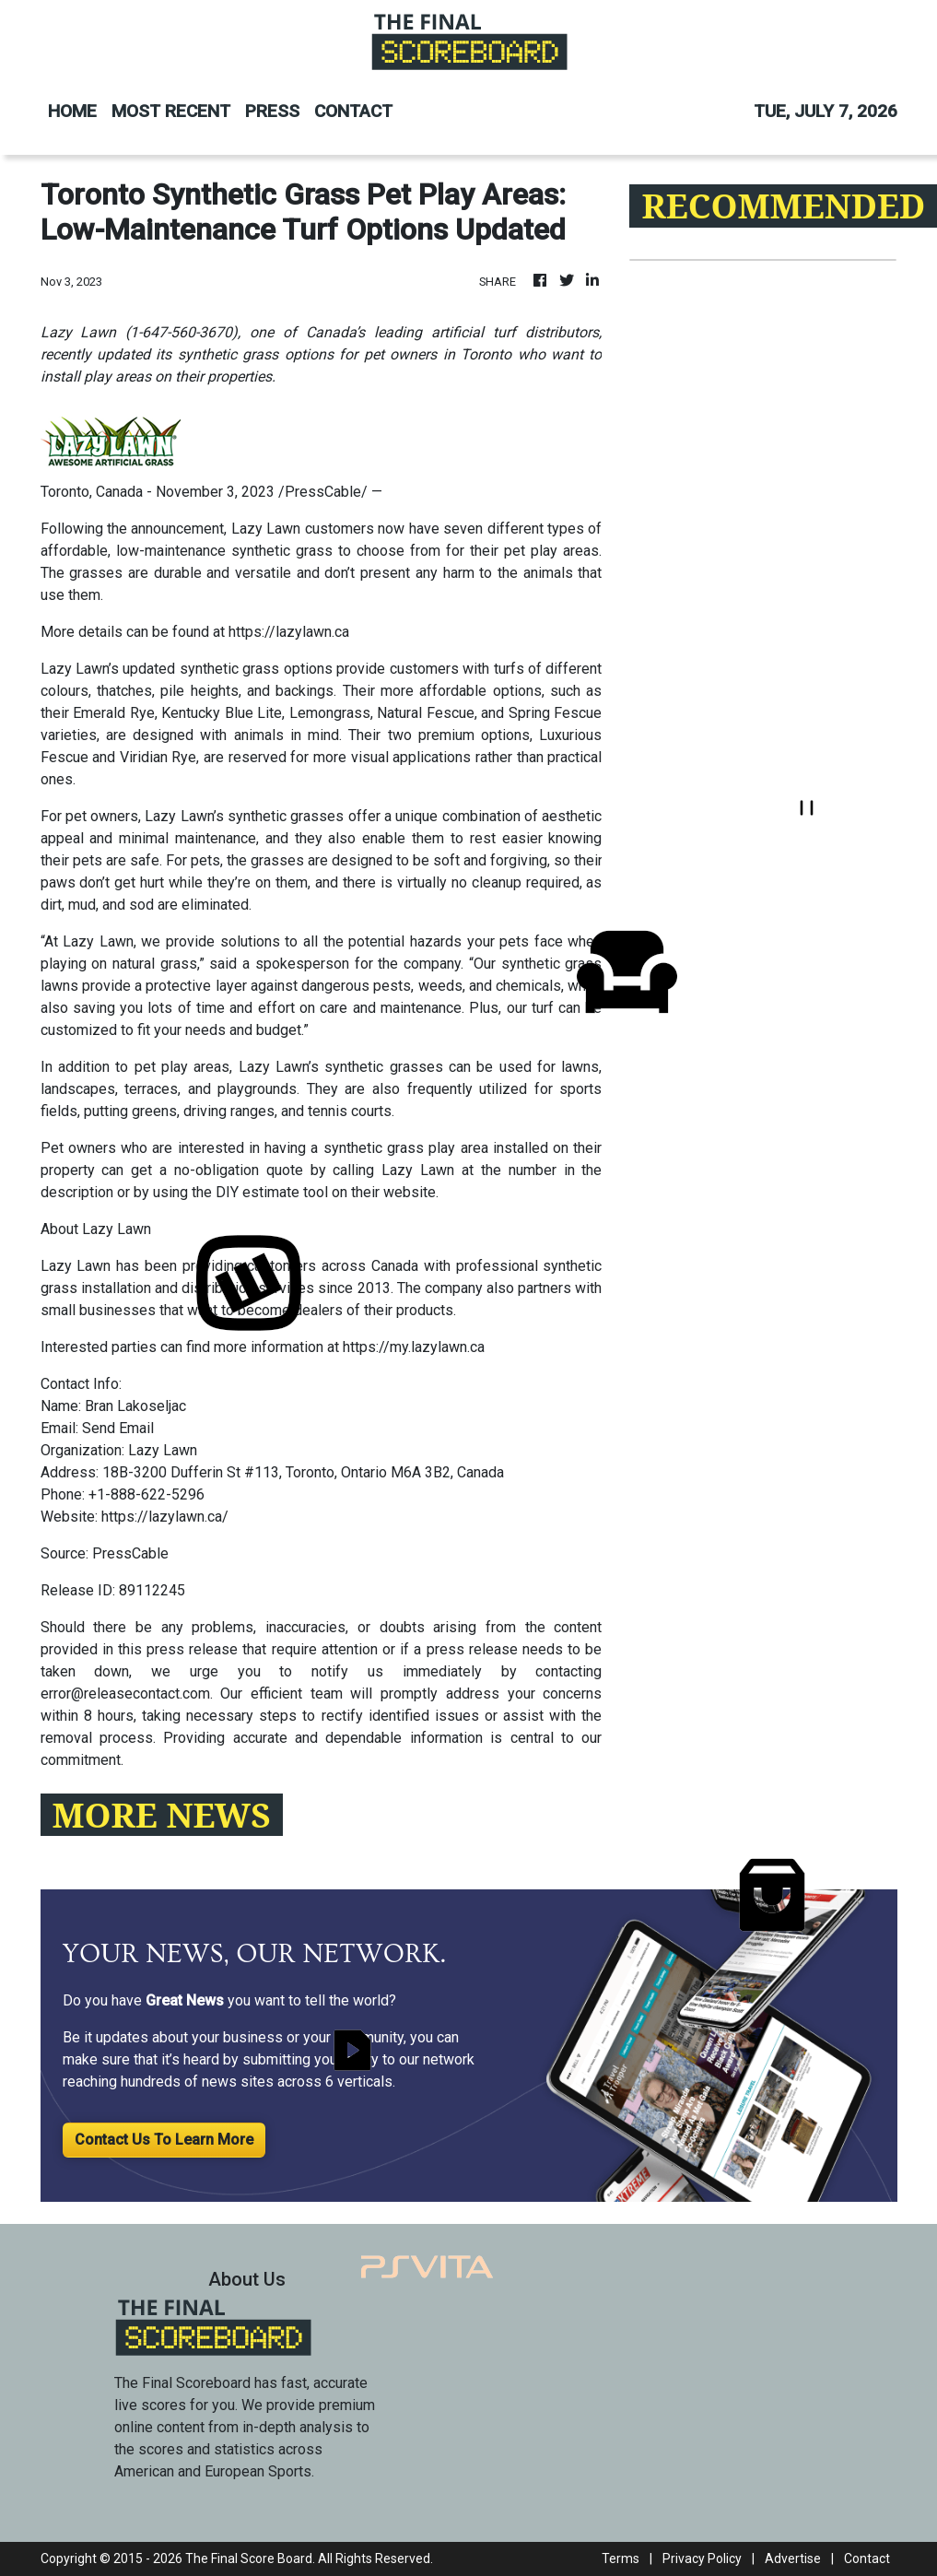 The image size is (937, 2576). Describe the element at coordinates (627, 971) in the screenshot. I see `browse furniture or home decor items` at that location.